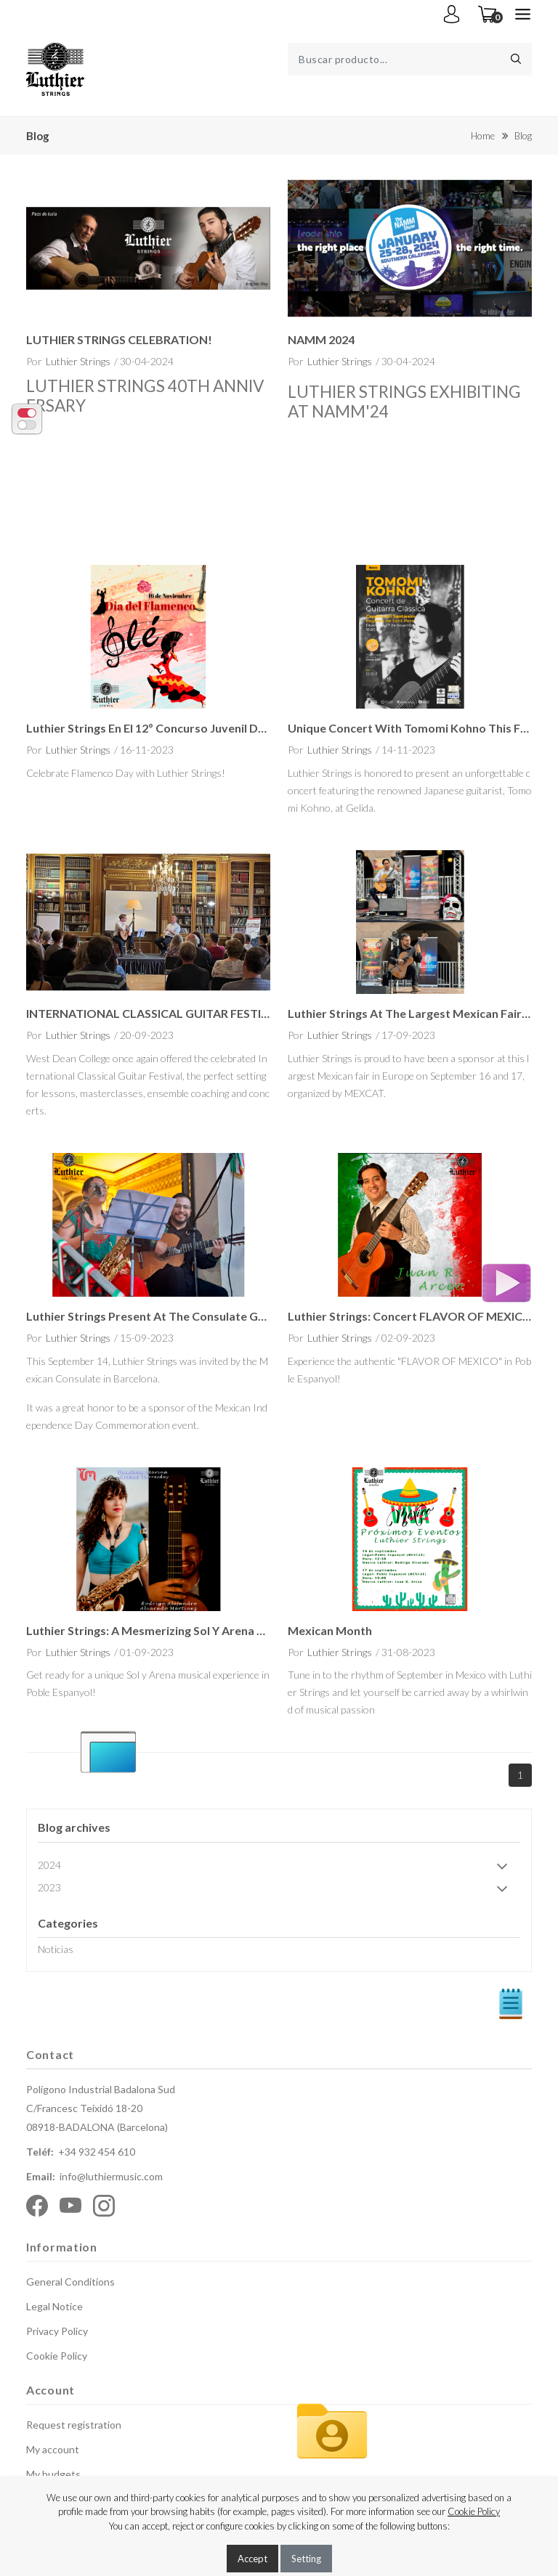 The image size is (558, 2576). What do you see at coordinates (332, 2433) in the screenshot?
I see `open your contacts folder` at bounding box center [332, 2433].